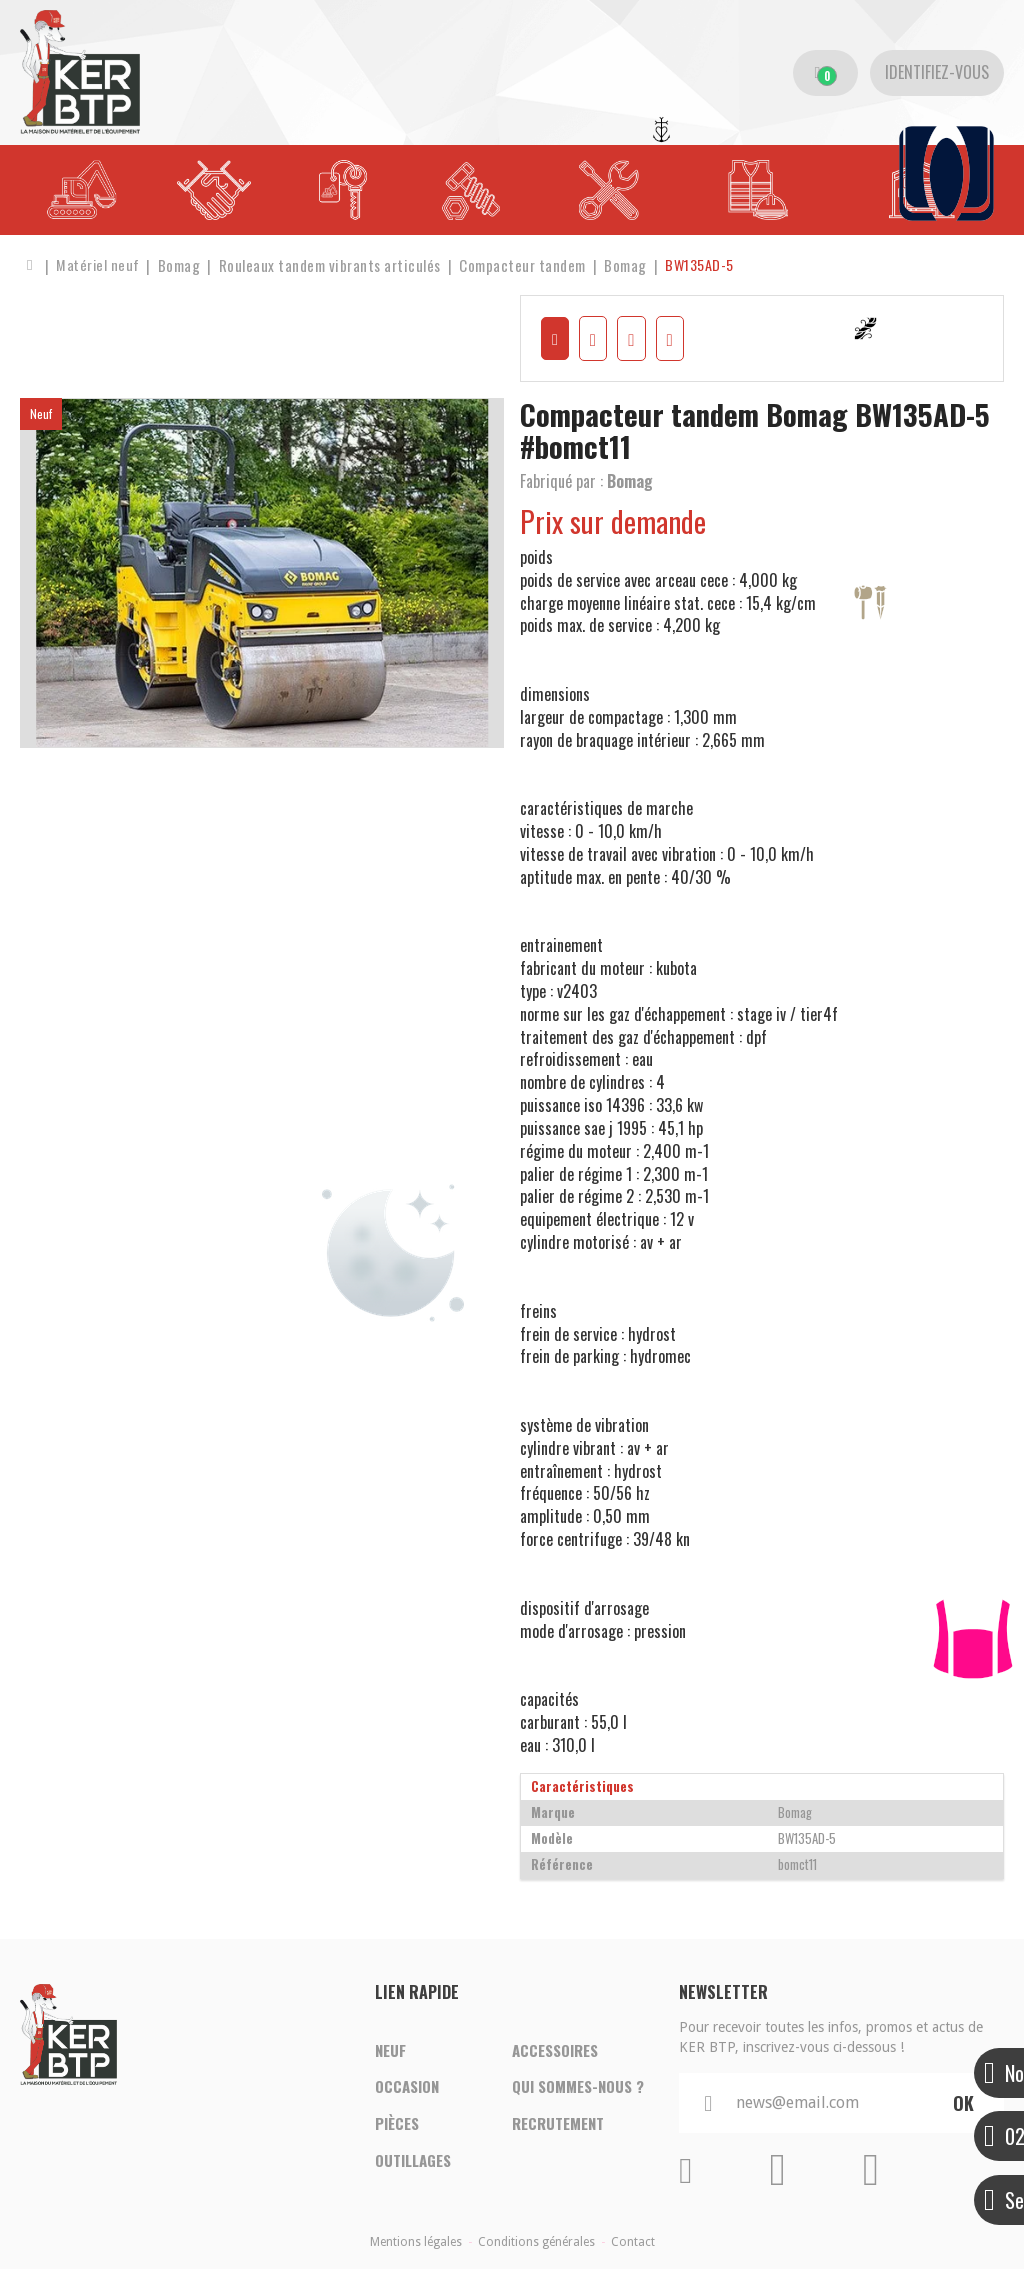  I want to click on decorative design element or placeholder graphic, so click(946, 173).